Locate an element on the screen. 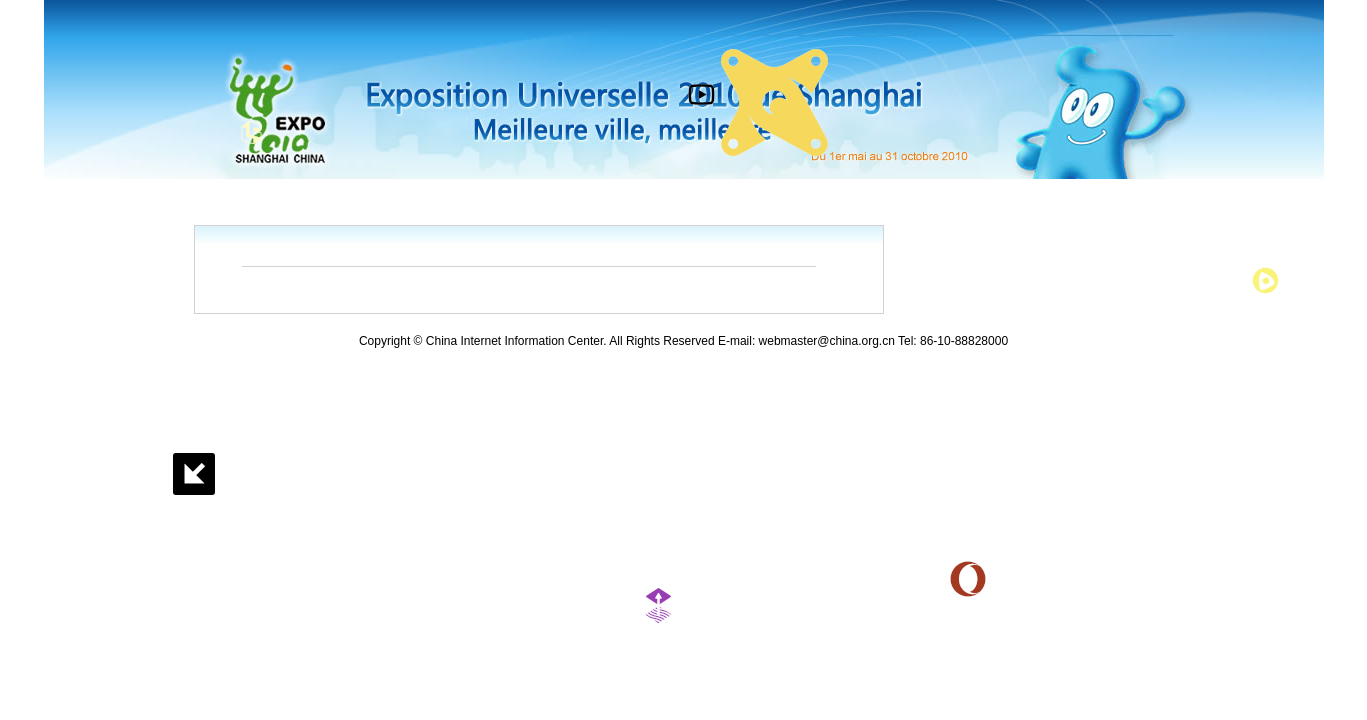 The width and height of the screenshot is (1367, 720). flux brand logo is located at coordinates (658, 605).